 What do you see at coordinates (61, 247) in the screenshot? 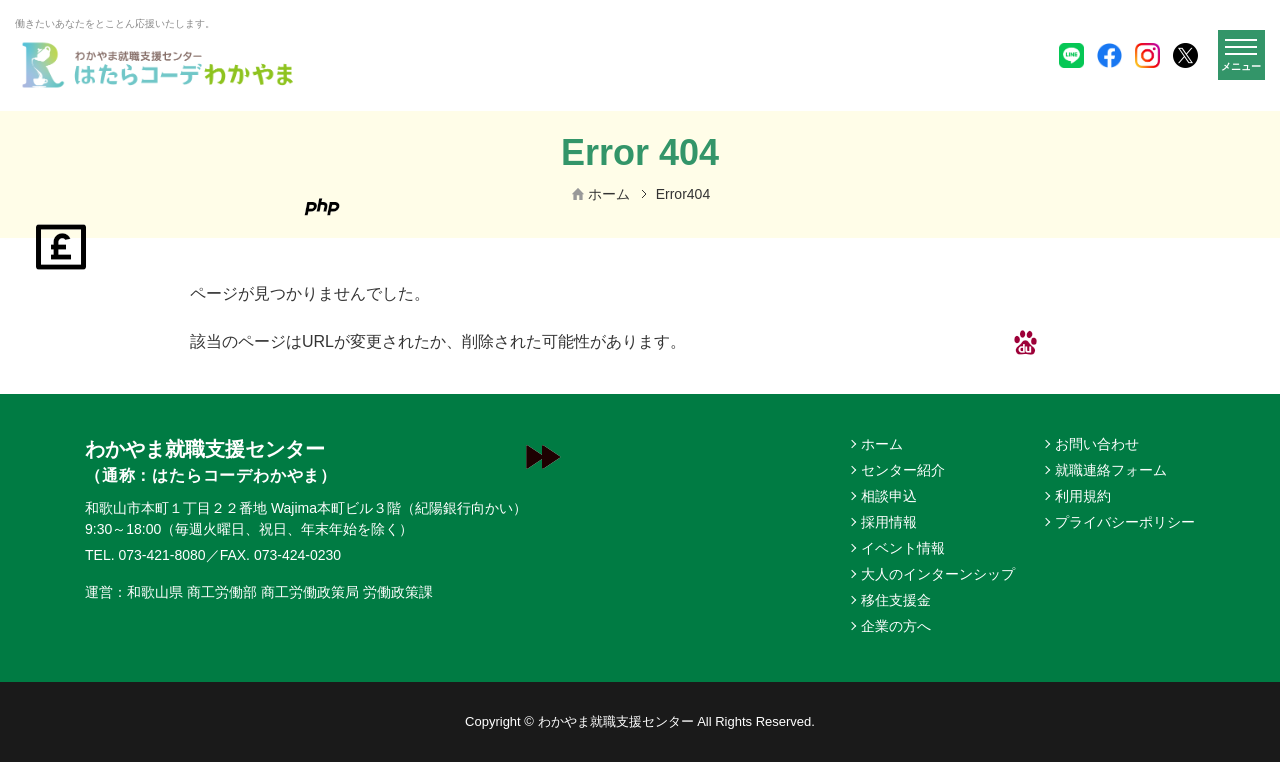
I see `view balance in british pounds` at bounding box center [61, 247].